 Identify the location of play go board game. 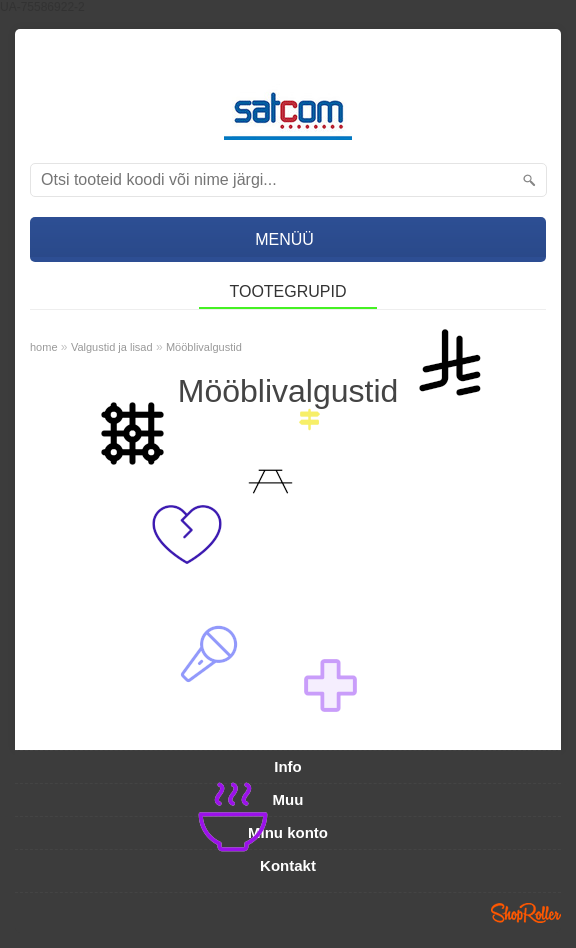
(132, 433).